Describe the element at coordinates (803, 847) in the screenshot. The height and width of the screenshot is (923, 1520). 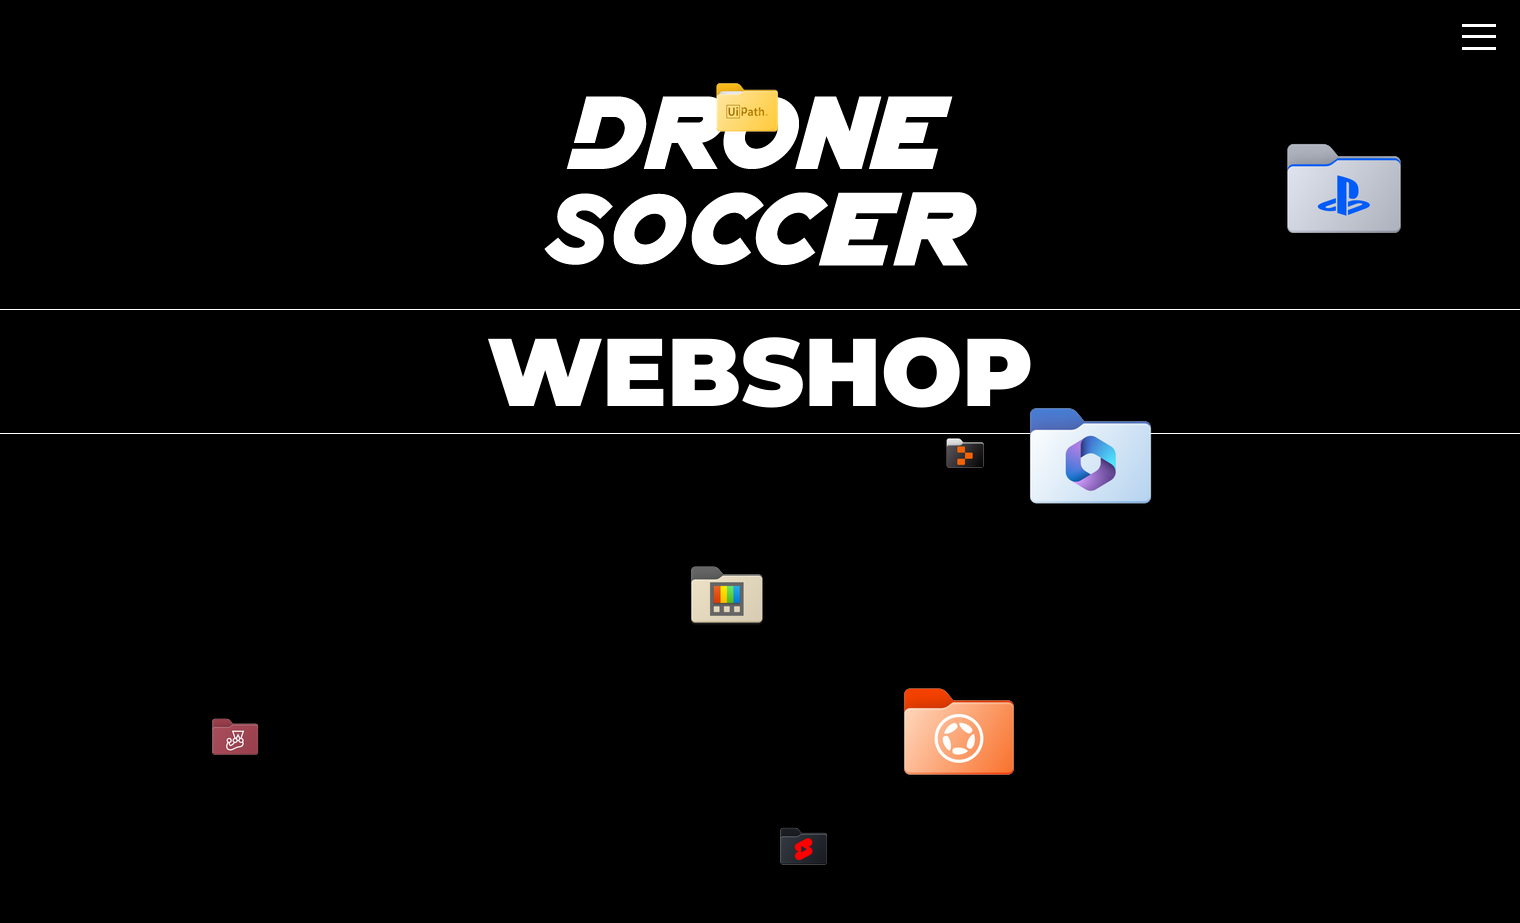
I see `open folder containing youtube shorts downloads` at that location.